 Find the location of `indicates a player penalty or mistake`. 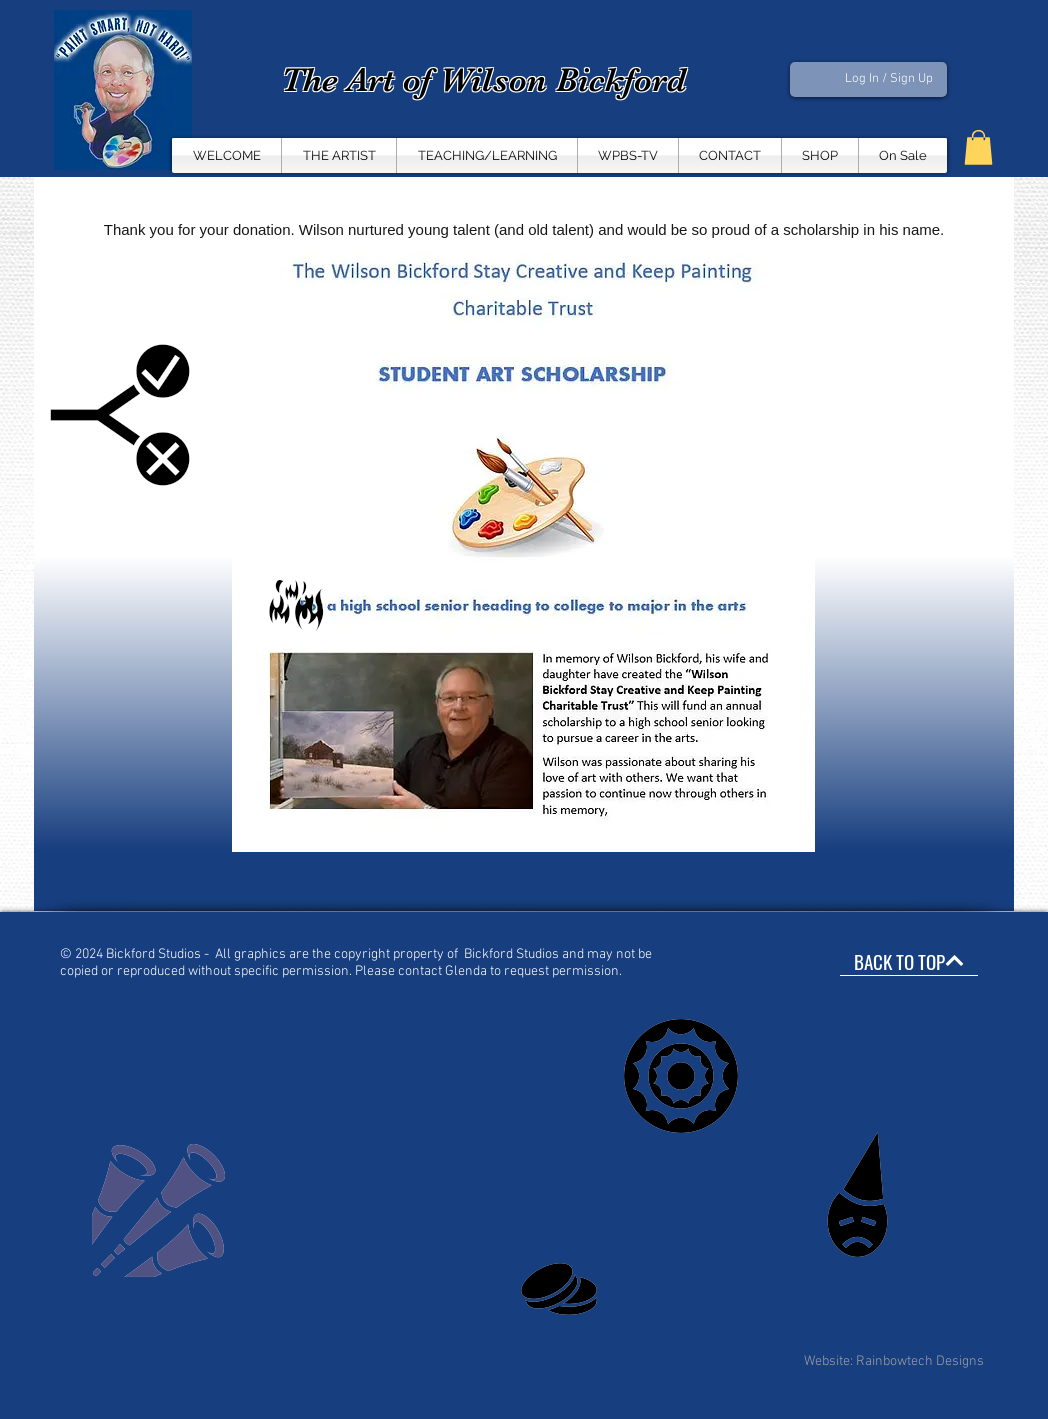

indicates a player penalty or mistake is located at coordinates (857, 1194).